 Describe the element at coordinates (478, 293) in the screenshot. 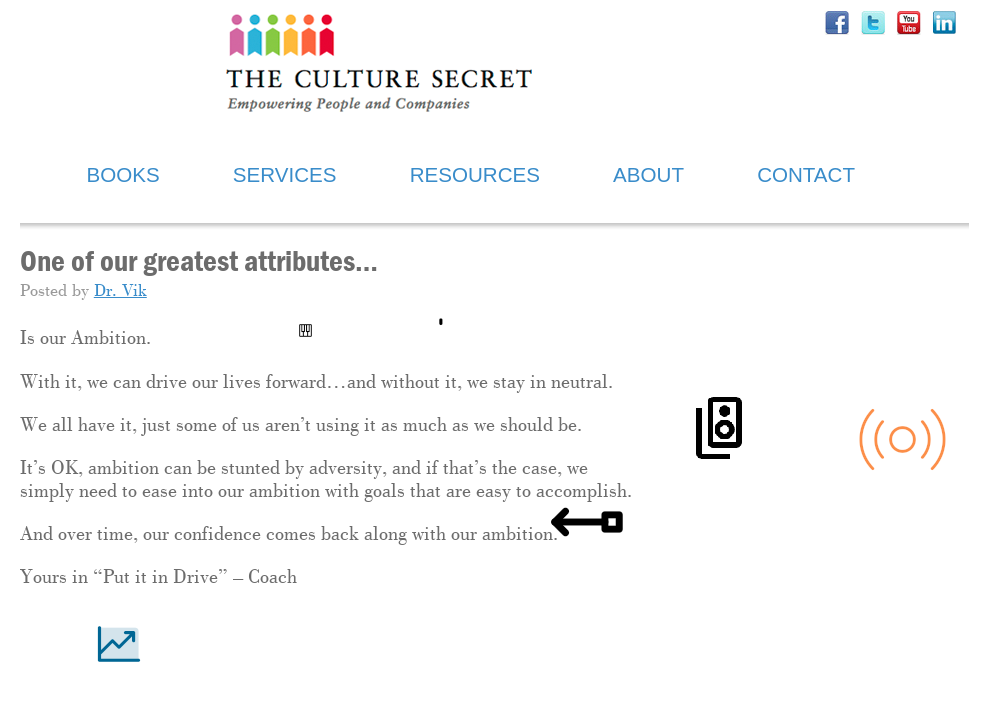

I see `indicates no cellular signal available` at that location.